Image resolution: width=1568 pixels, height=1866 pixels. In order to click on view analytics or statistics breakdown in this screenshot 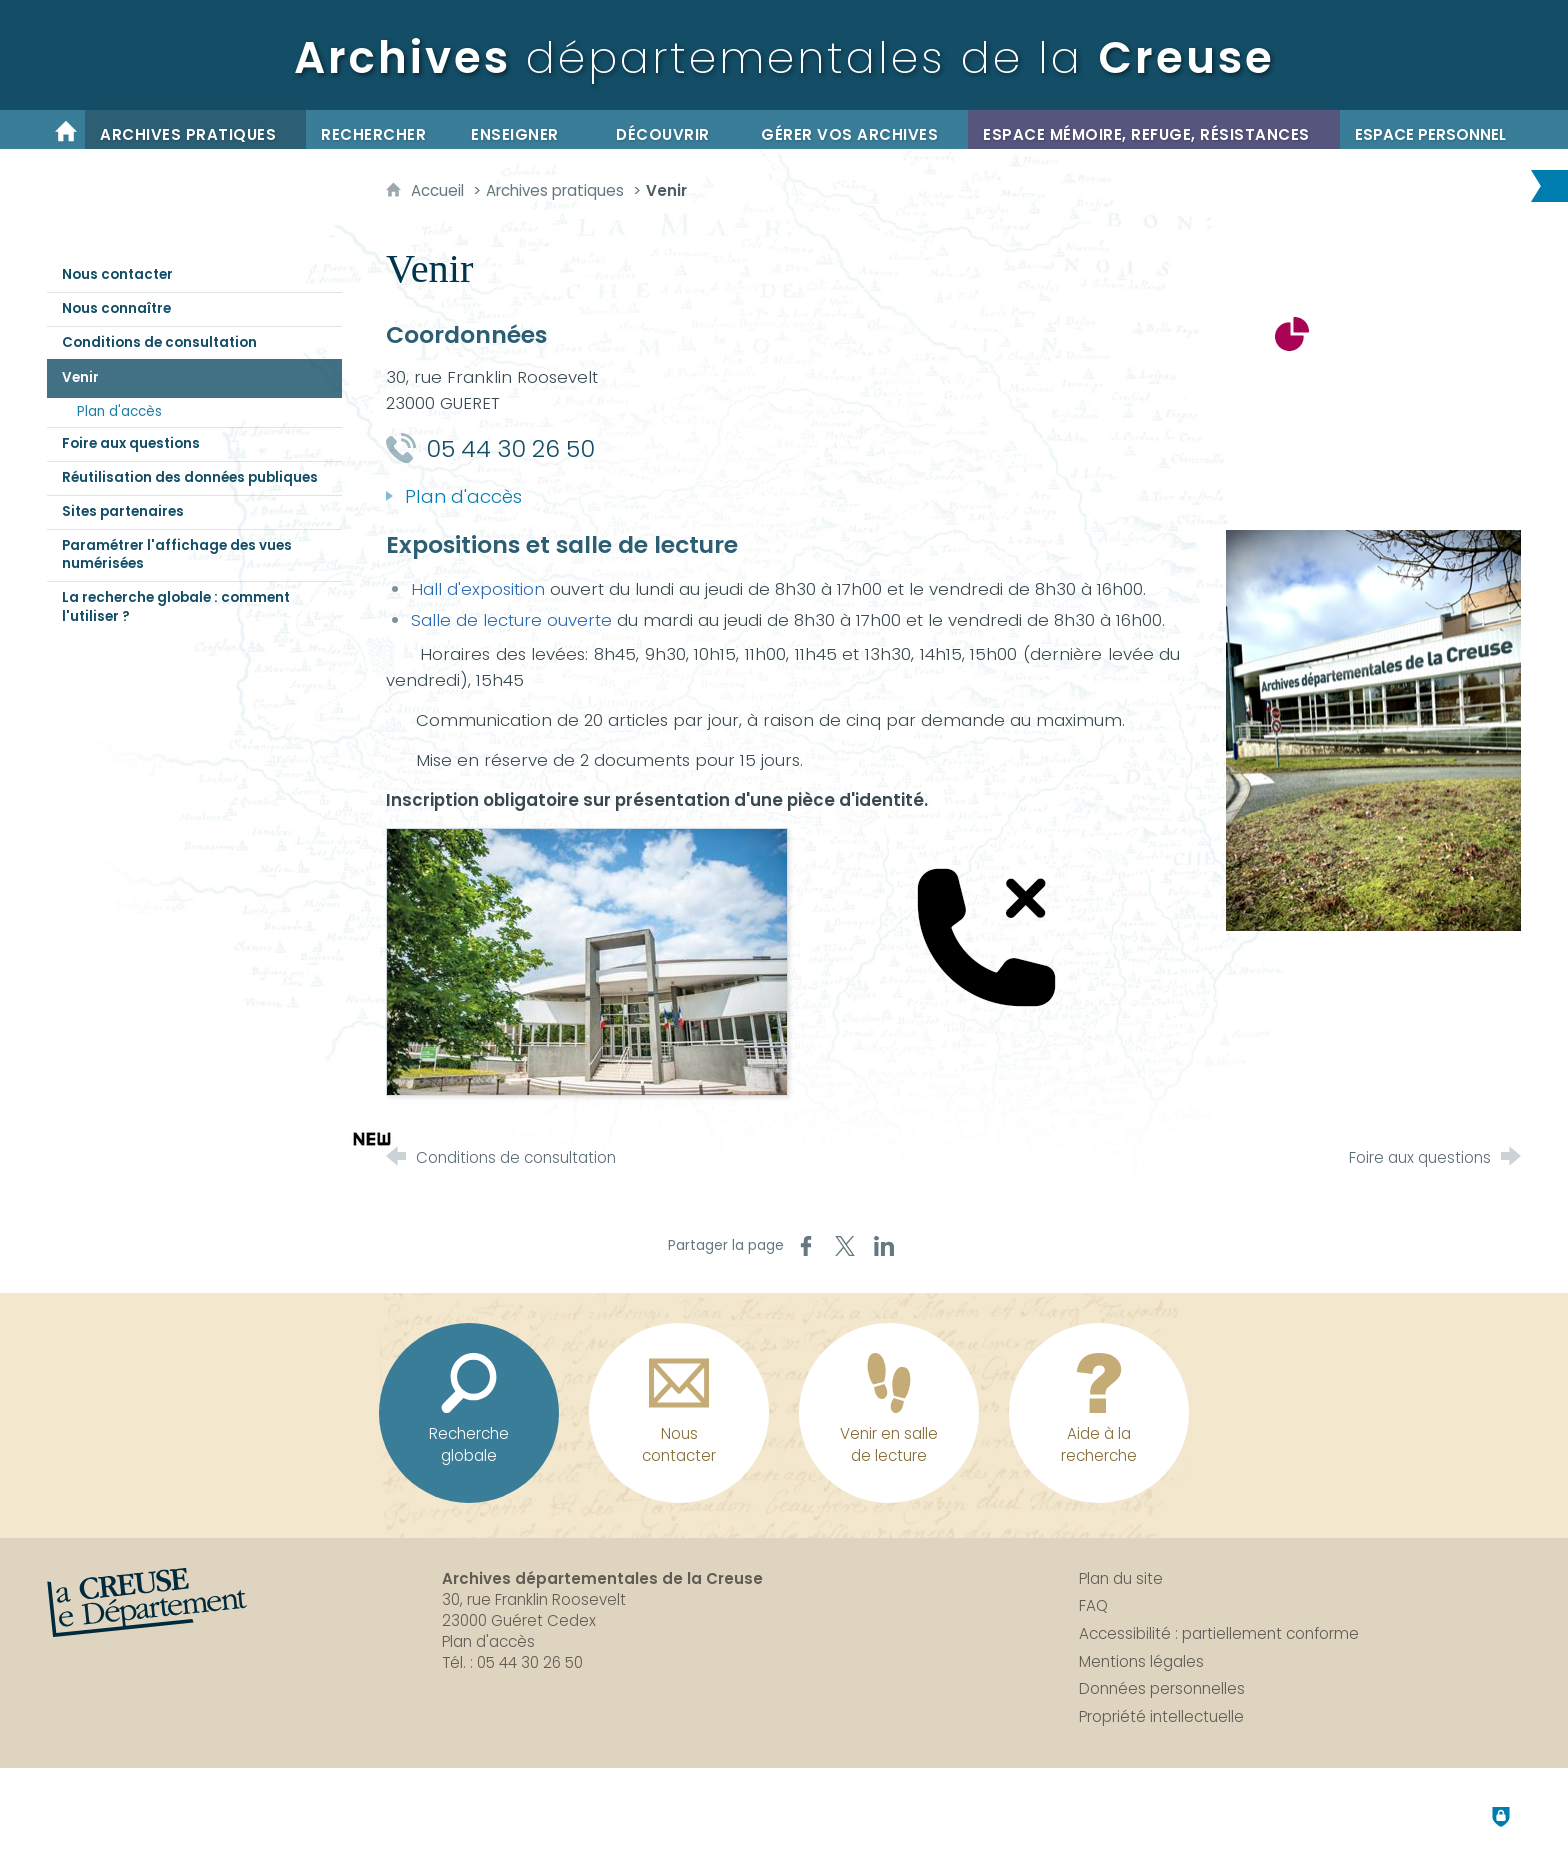, I will do `click(1292, 334)`.